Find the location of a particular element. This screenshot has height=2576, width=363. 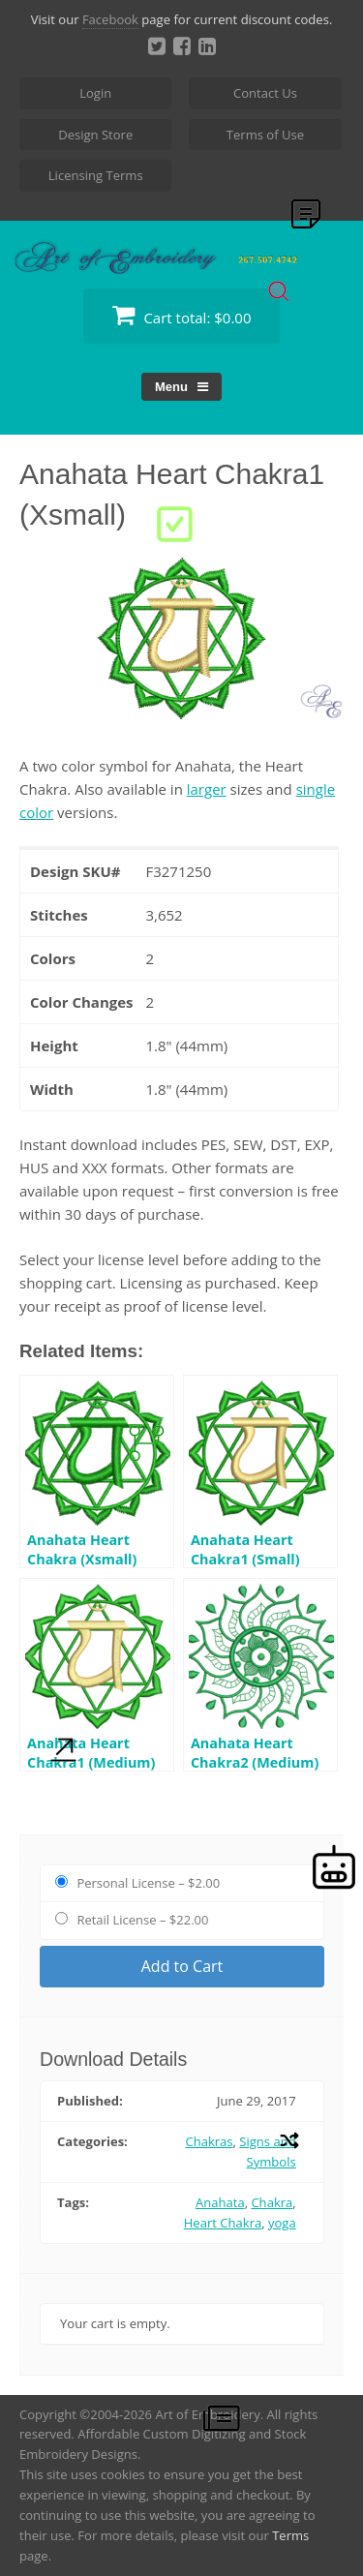

search for content or items is located at coordinates (279, 291).